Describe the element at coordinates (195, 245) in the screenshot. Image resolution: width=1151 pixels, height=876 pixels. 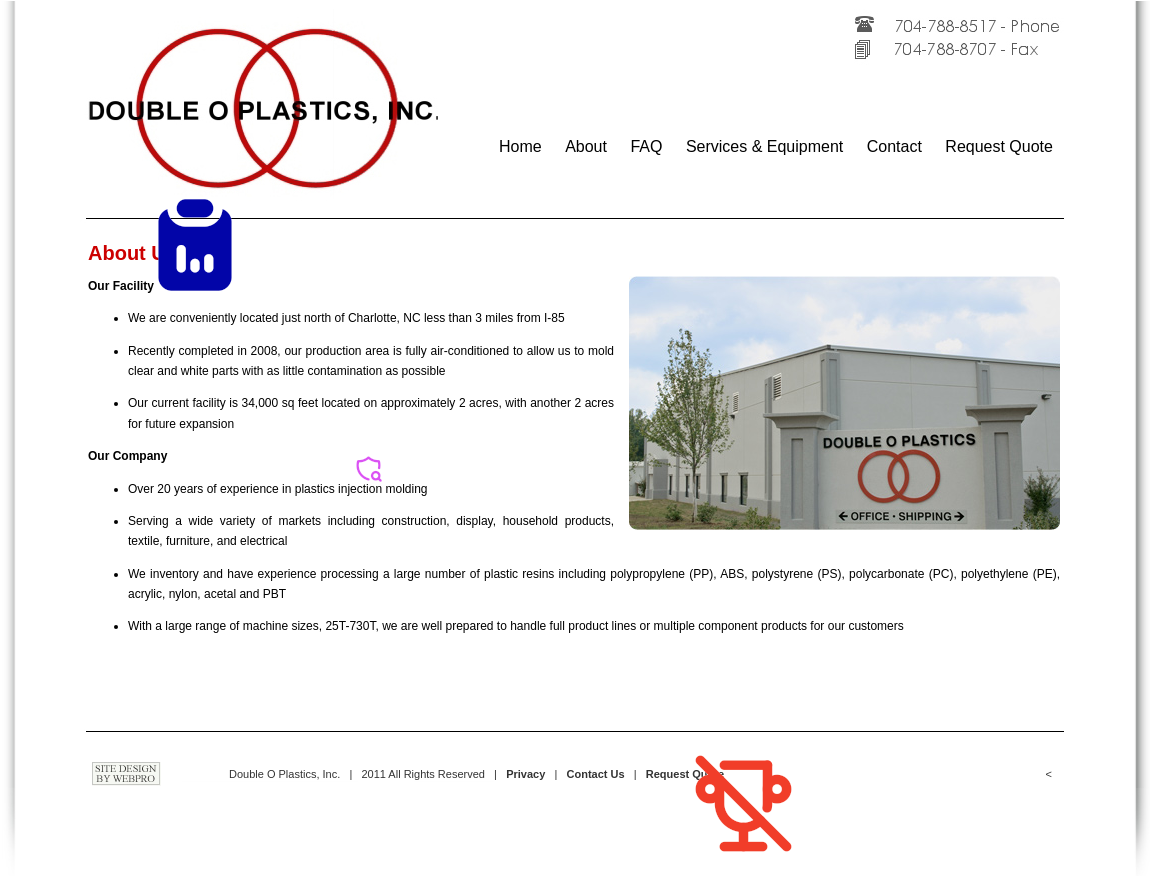
I see `view clipboard data or statistics` at that location.